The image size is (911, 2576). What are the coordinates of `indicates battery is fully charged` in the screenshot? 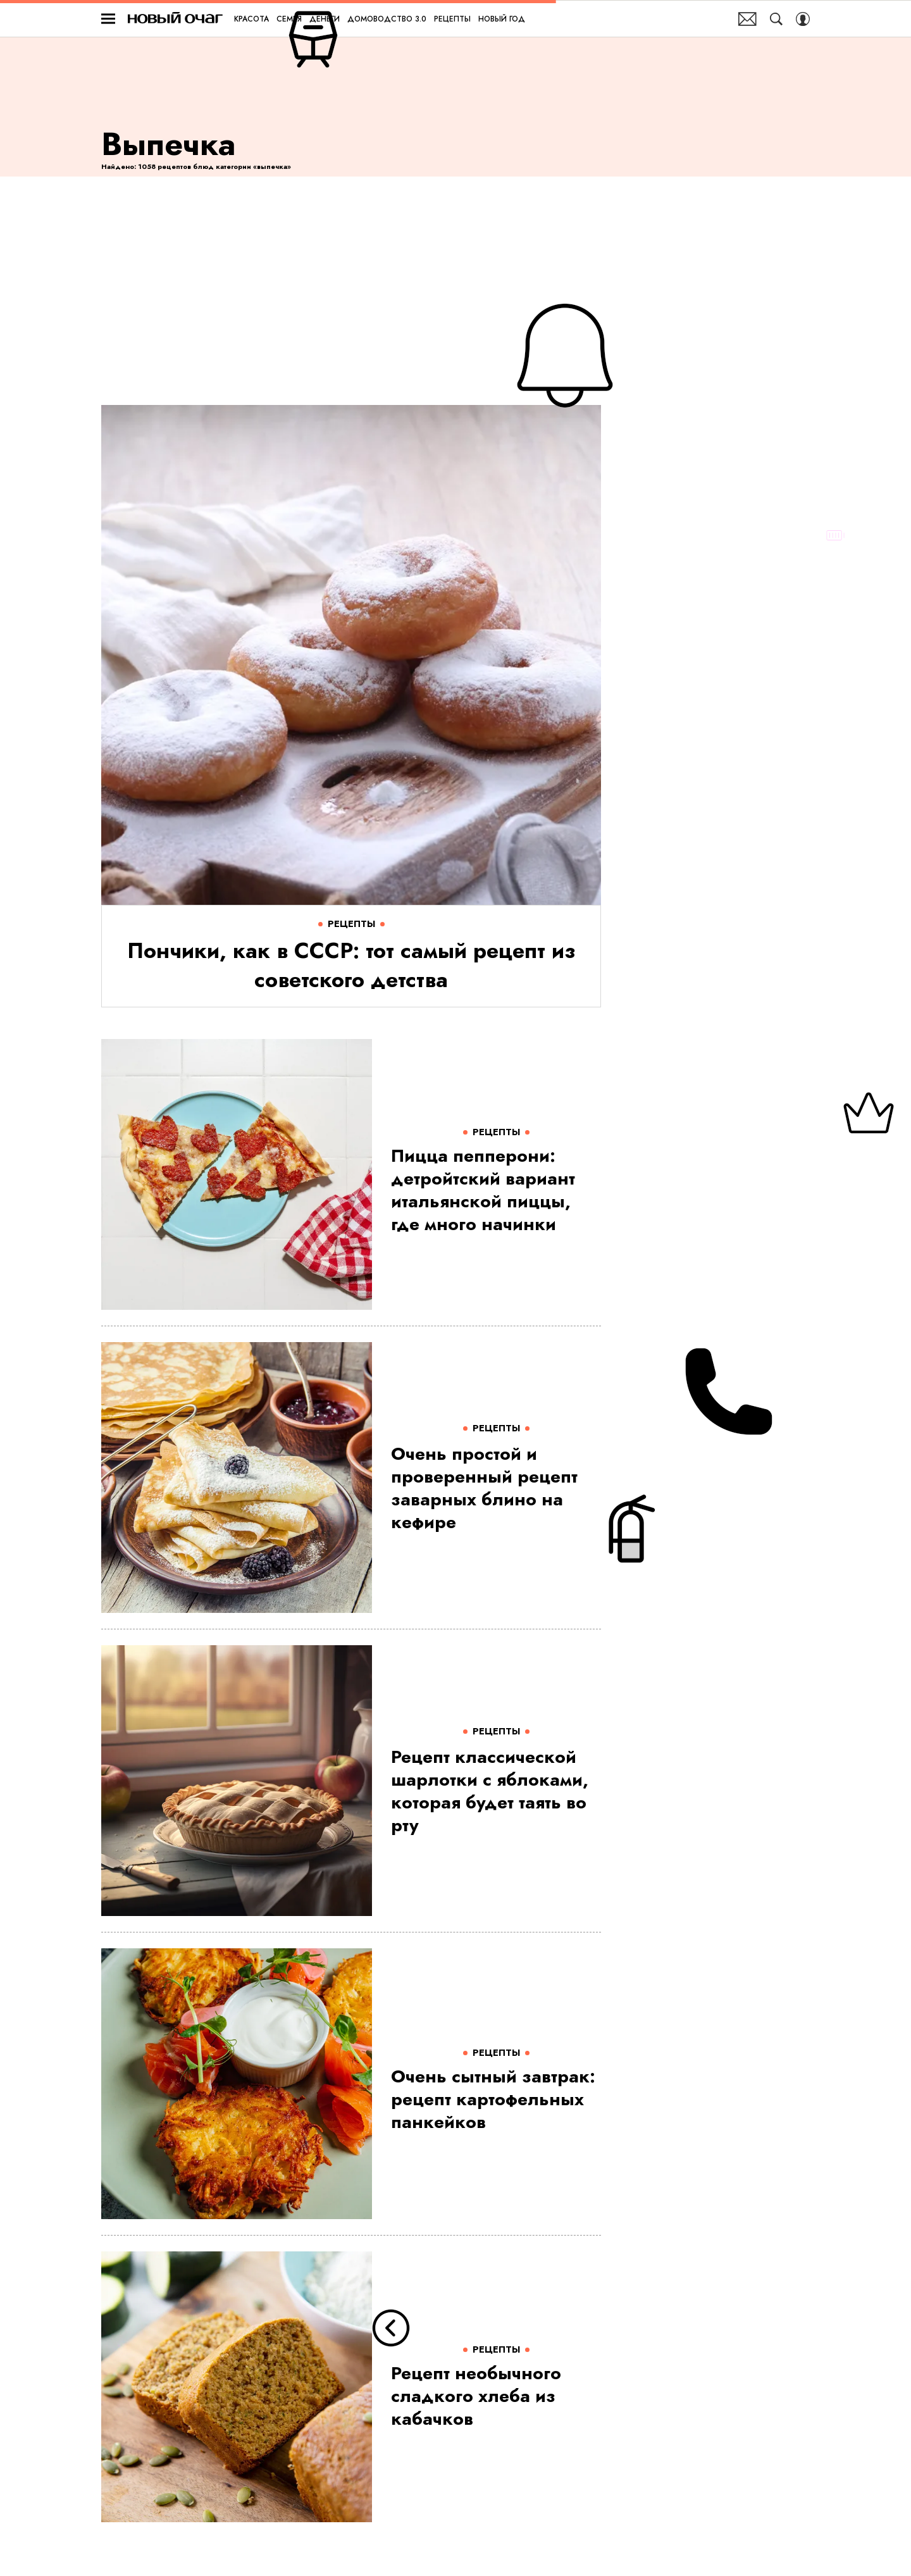 It's located at (835, 535).